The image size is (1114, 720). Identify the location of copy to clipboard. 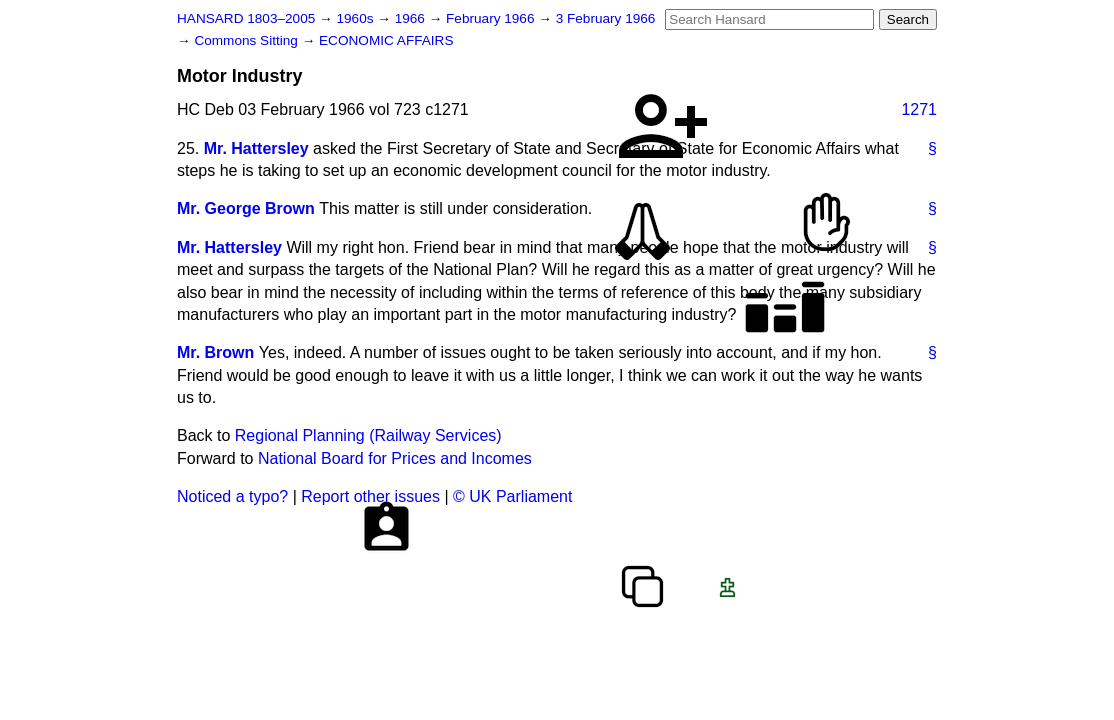
(642, 586).